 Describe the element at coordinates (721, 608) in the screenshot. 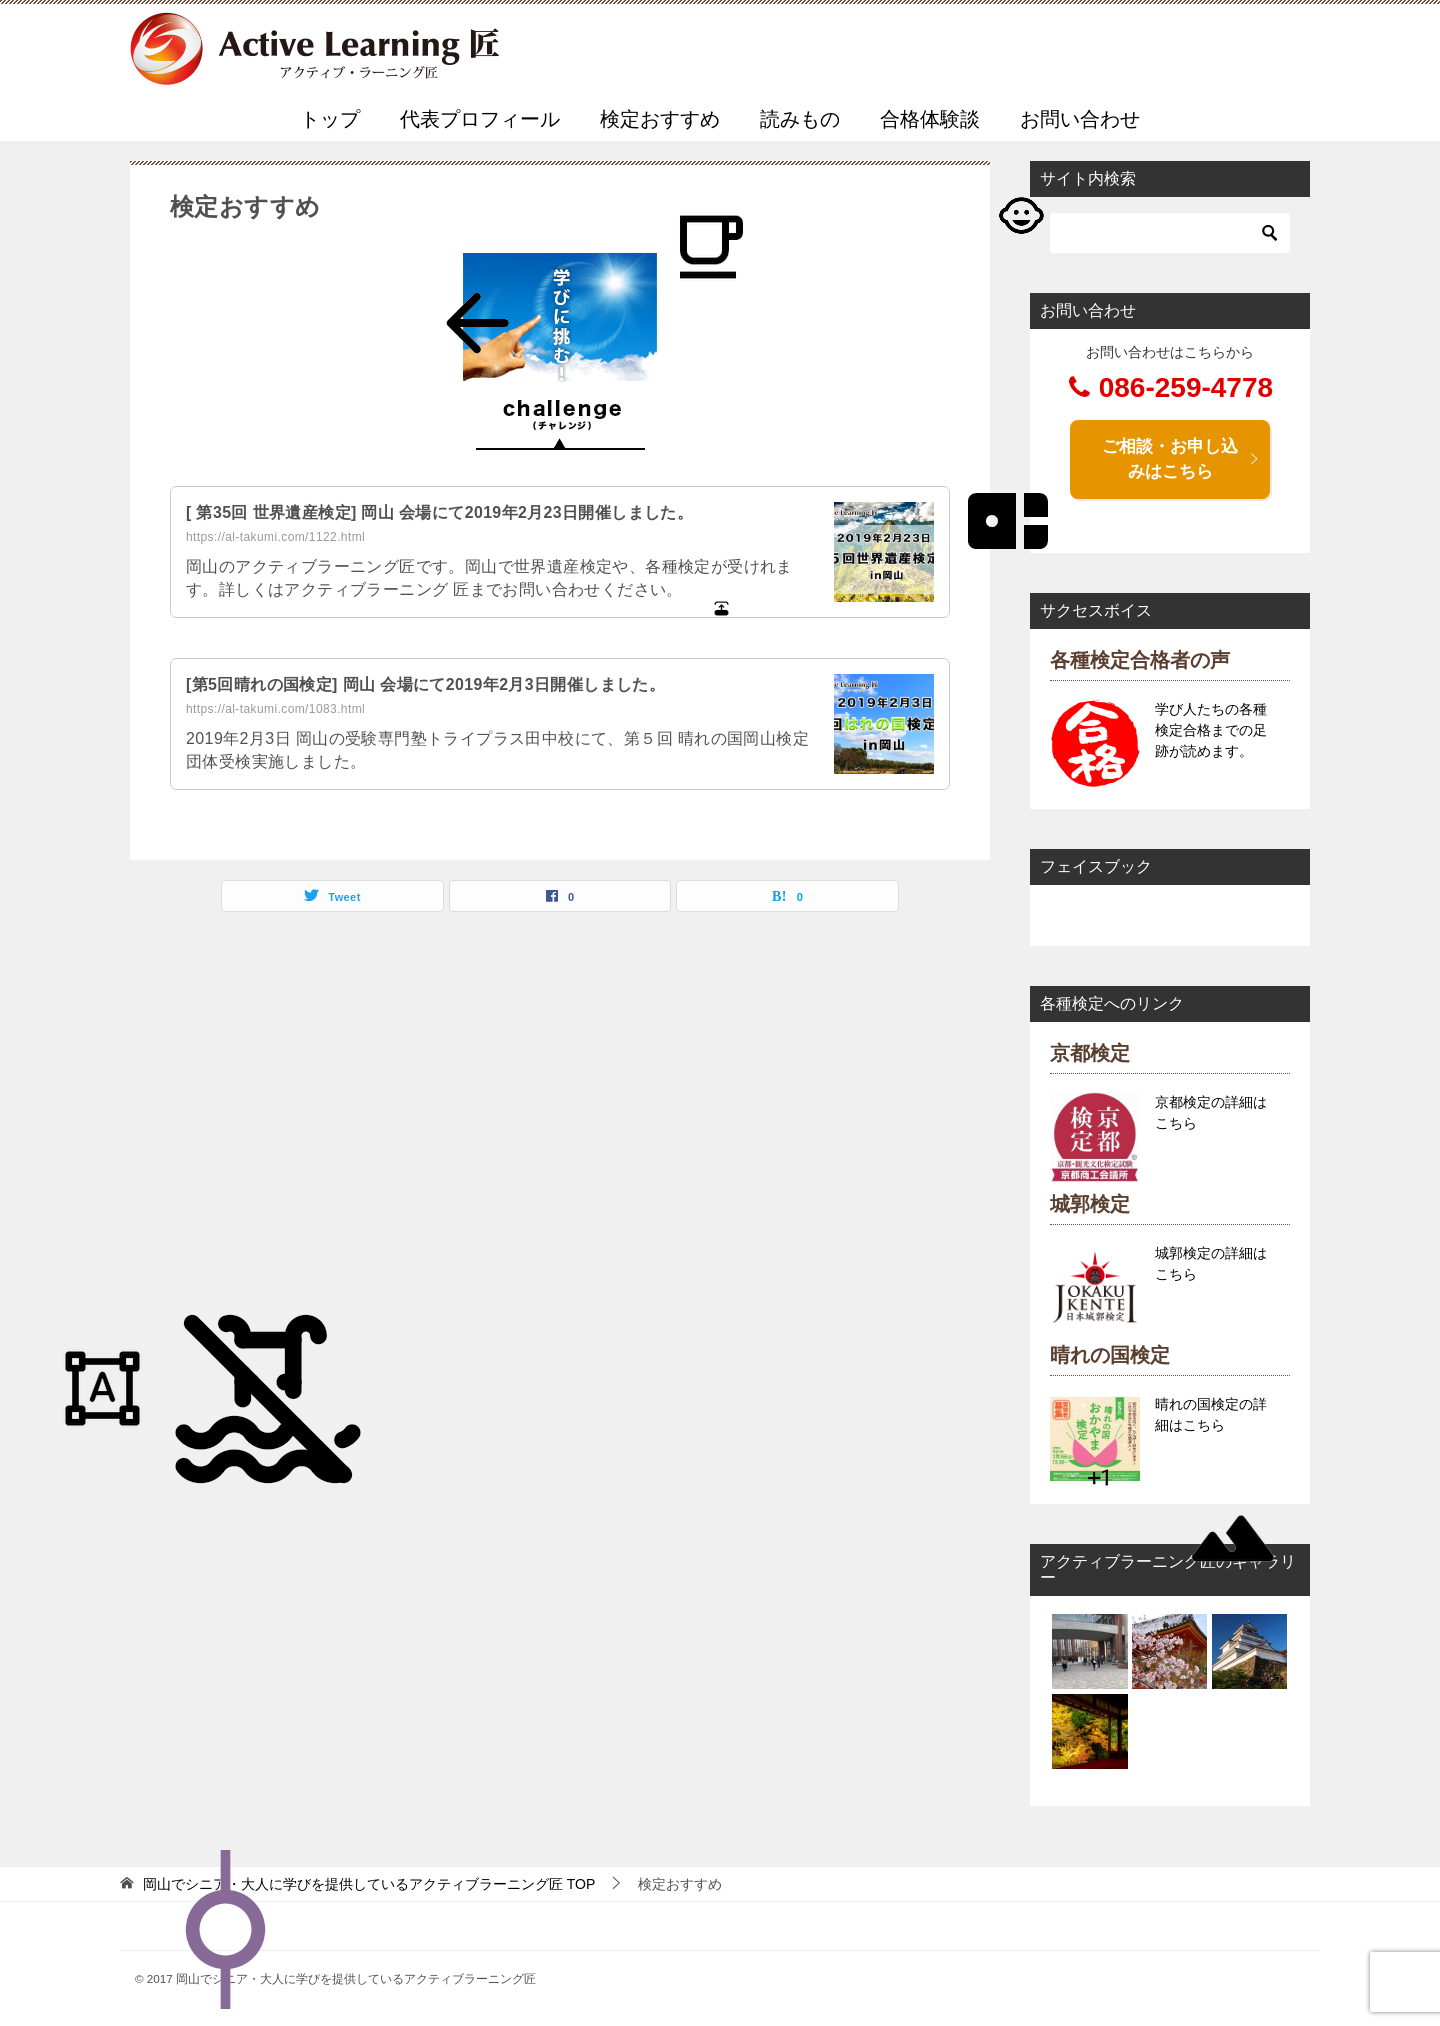

I see `move element to top position` at that location.